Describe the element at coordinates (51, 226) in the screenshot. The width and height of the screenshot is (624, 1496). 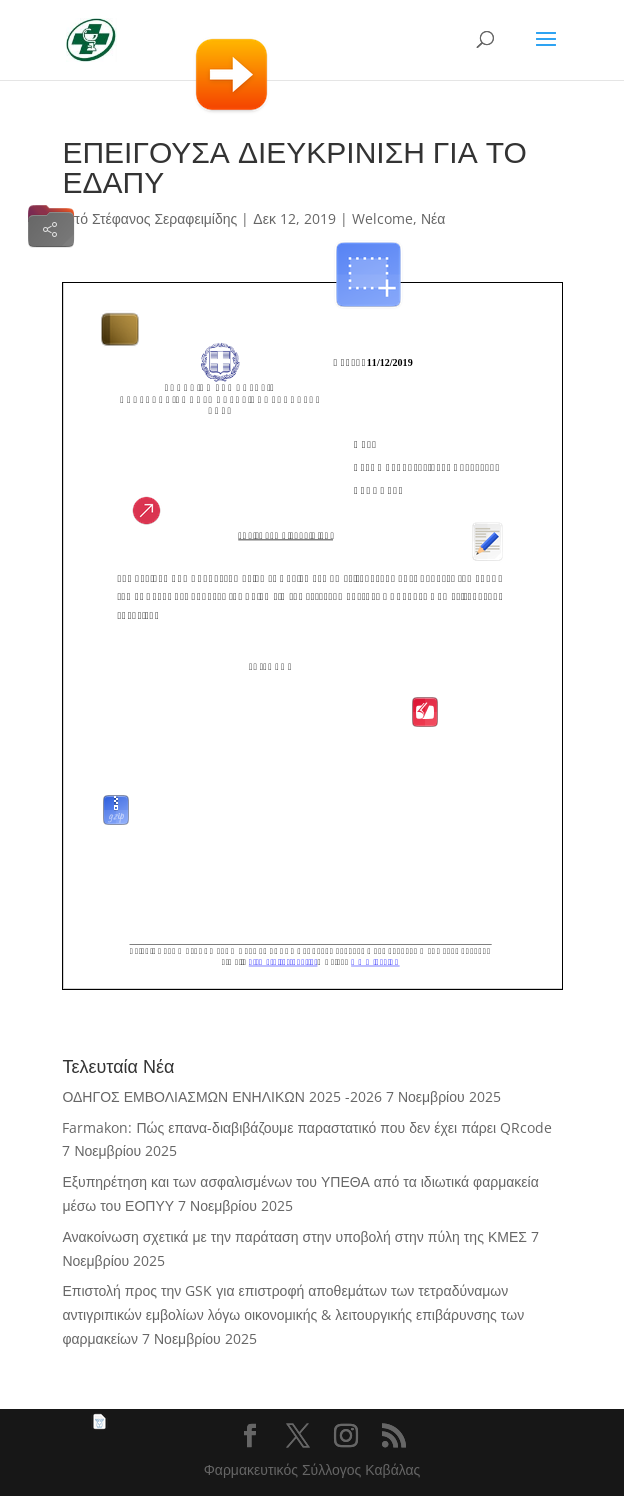
I see `open your public shared folder` at that location.